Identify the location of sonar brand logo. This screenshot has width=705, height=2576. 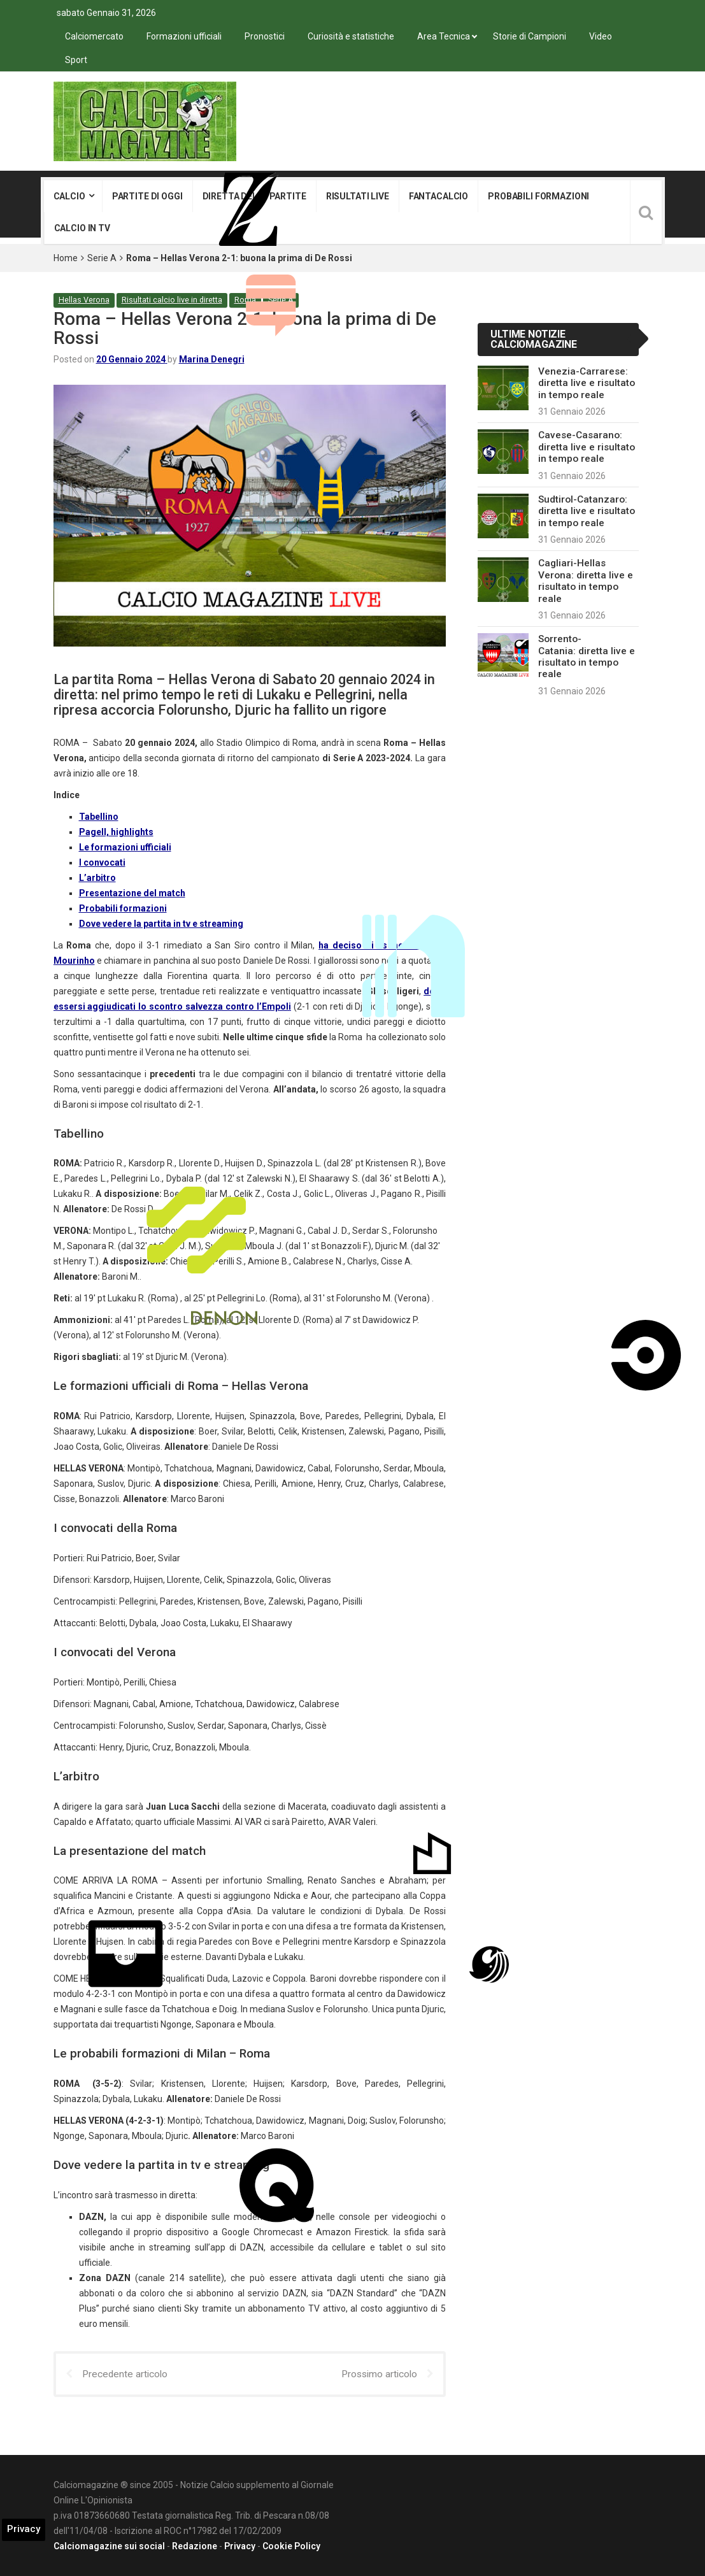
(489, 1964).